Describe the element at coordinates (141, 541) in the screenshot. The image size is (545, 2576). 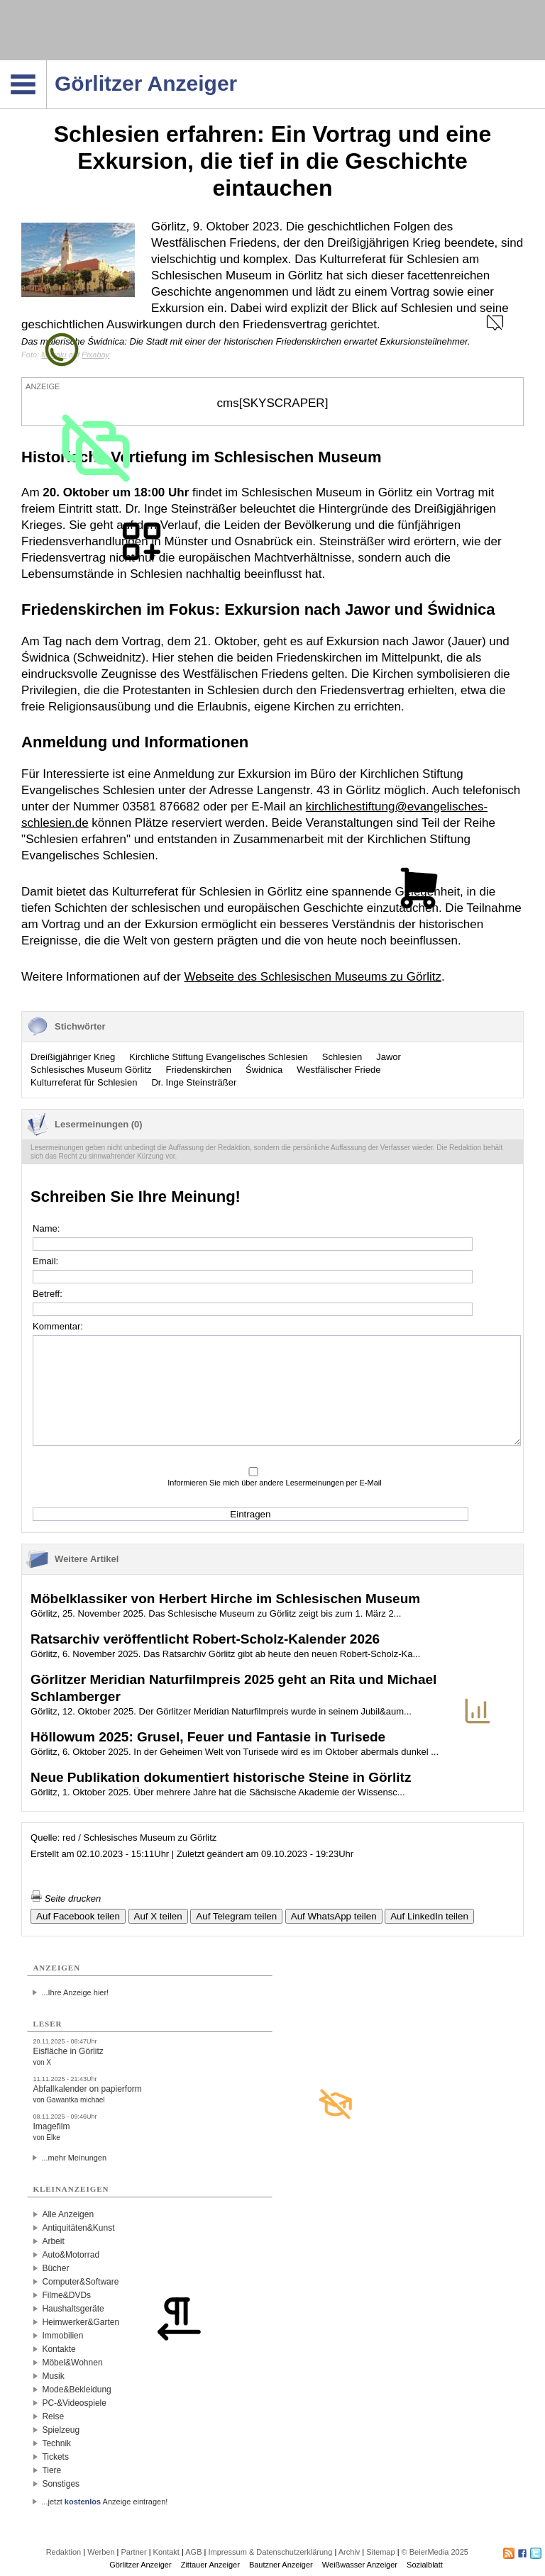
I see `add a new widget to the grid layout` at that location.